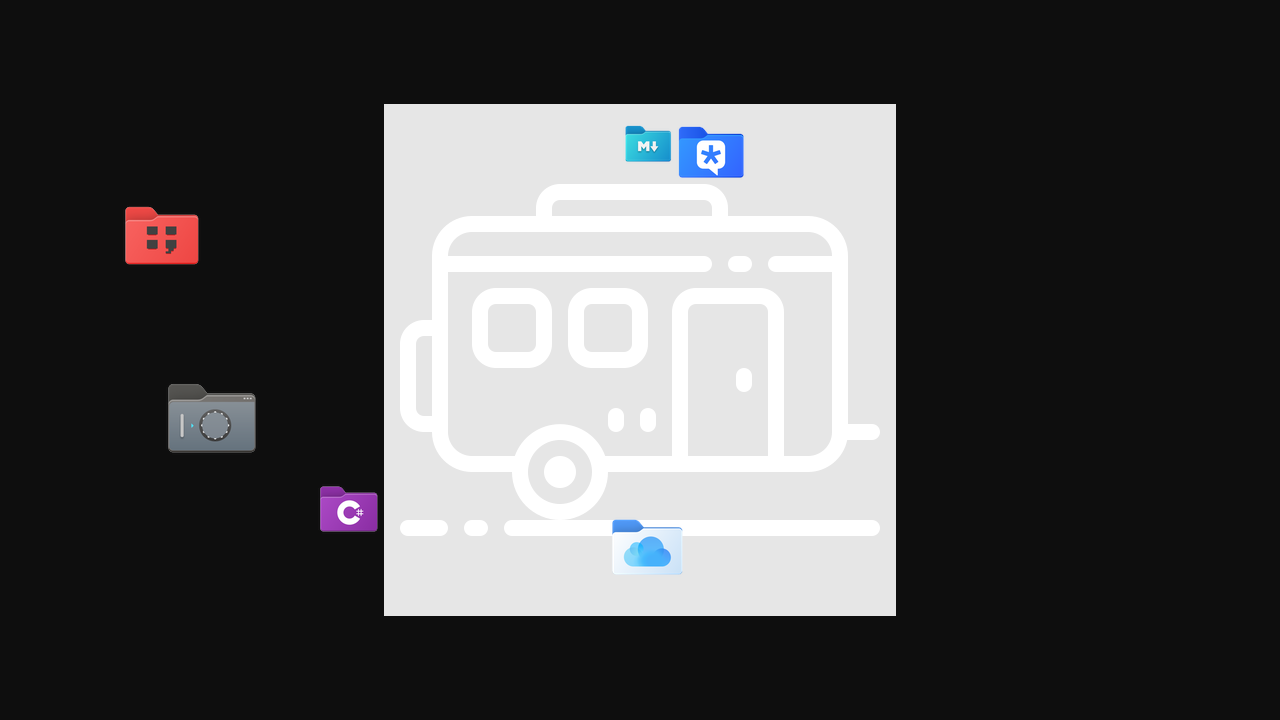 The height and width of the screenshot is (720, 1280). Describe the element at coordinates (647, 549) in the screenshot. I see `open iCloud Drive folder` at that location.